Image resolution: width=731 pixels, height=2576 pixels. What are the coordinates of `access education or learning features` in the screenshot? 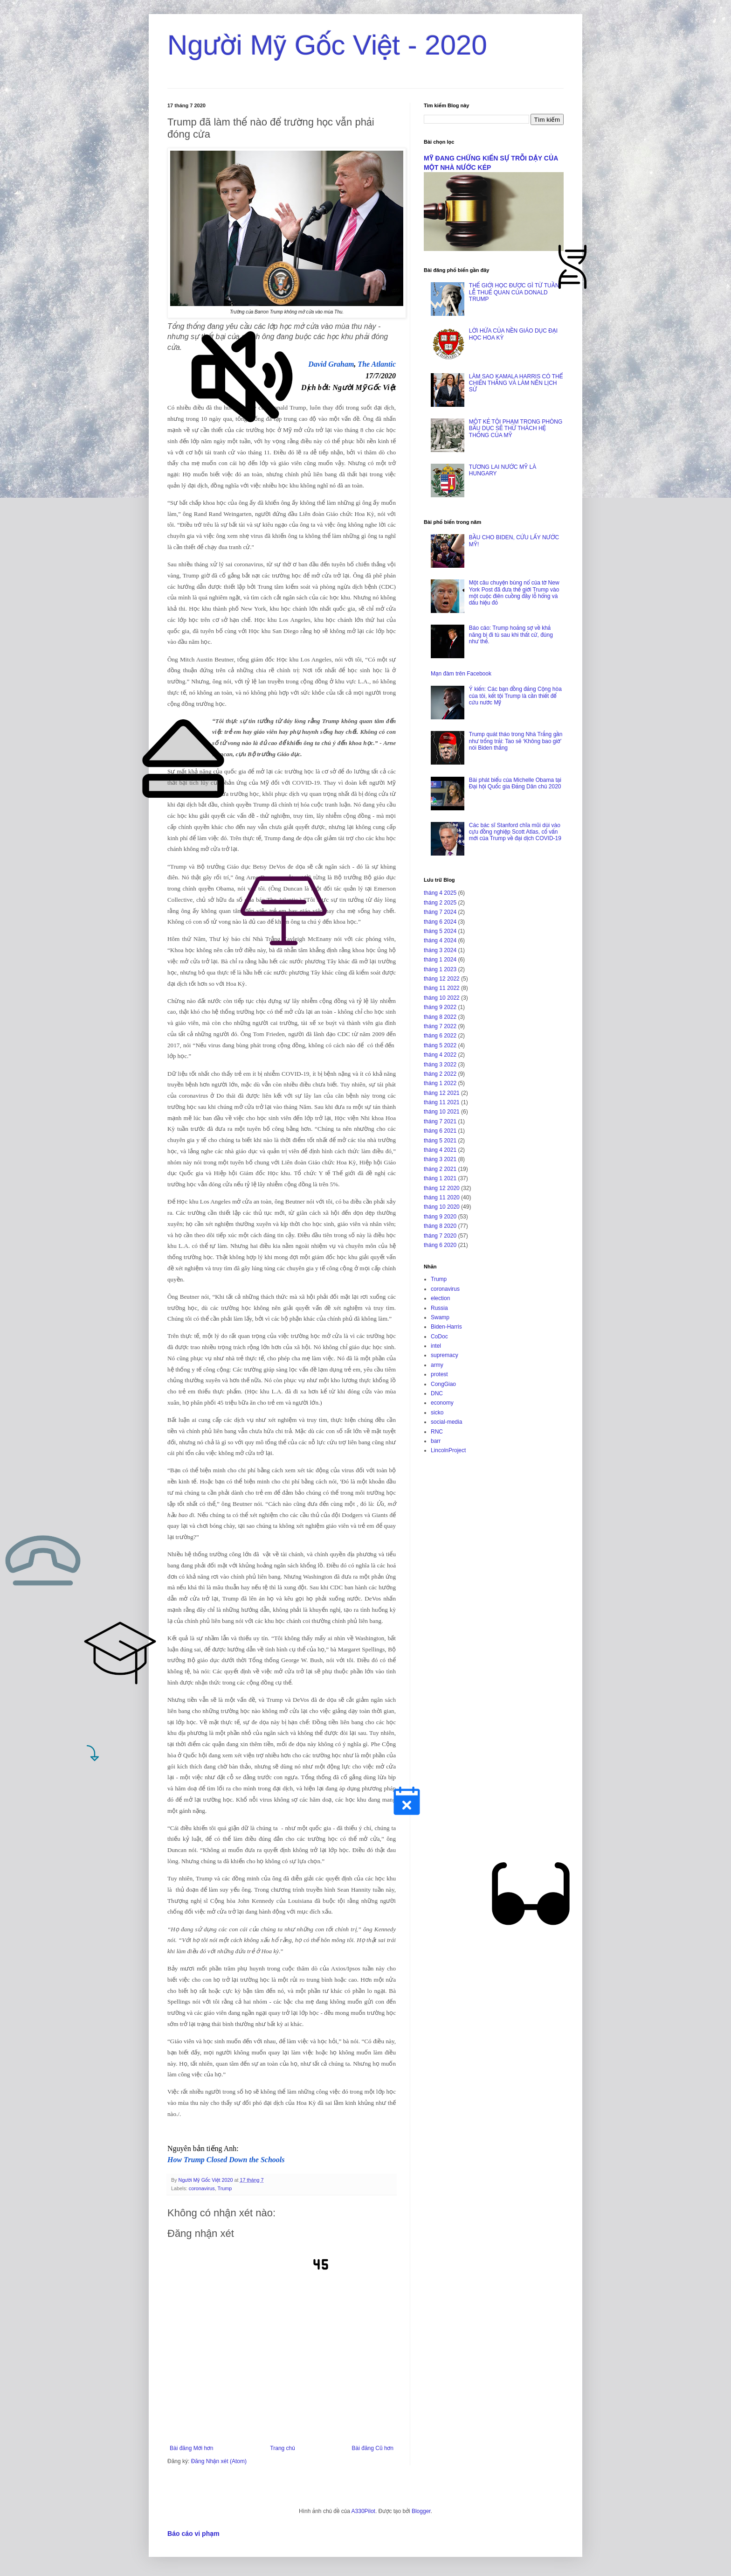 It's located at (120, 1650).